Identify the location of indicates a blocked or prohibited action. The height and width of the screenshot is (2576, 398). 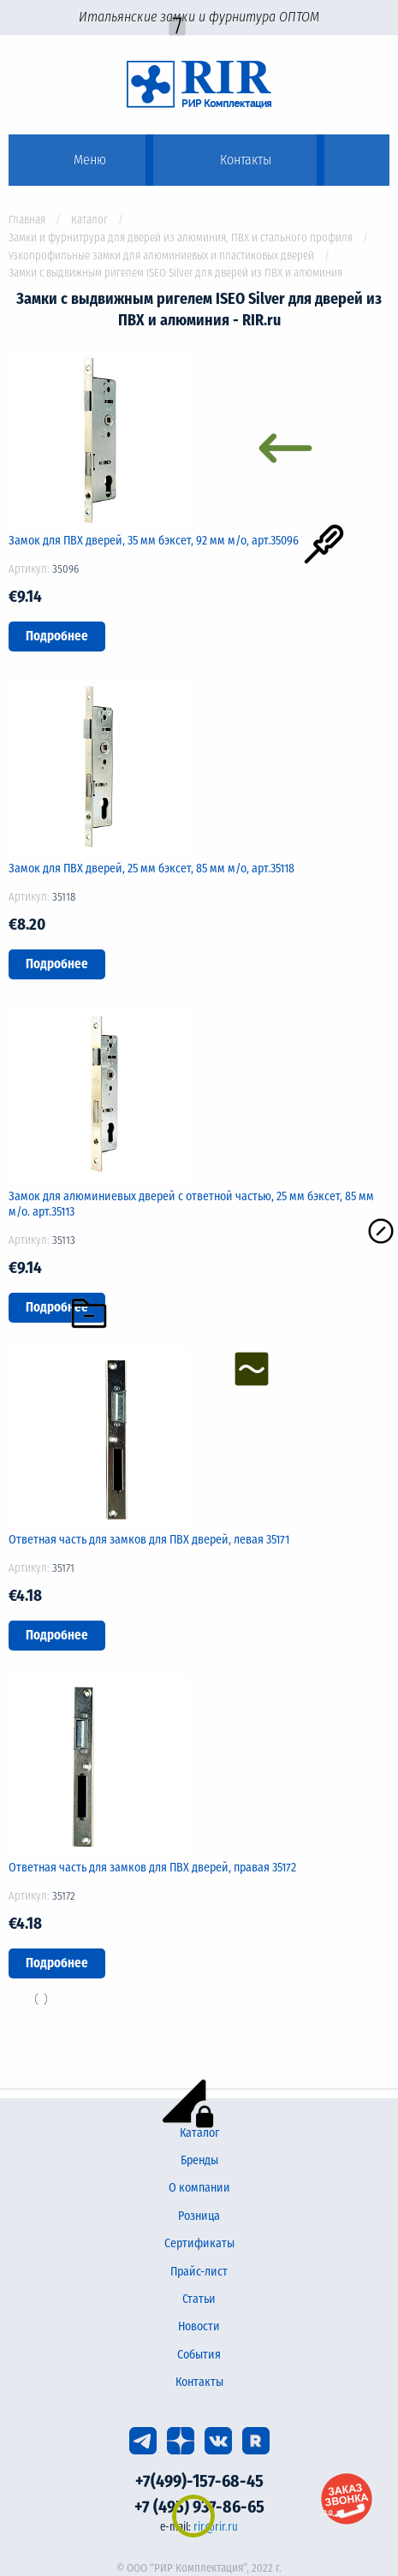
(381, 1231).